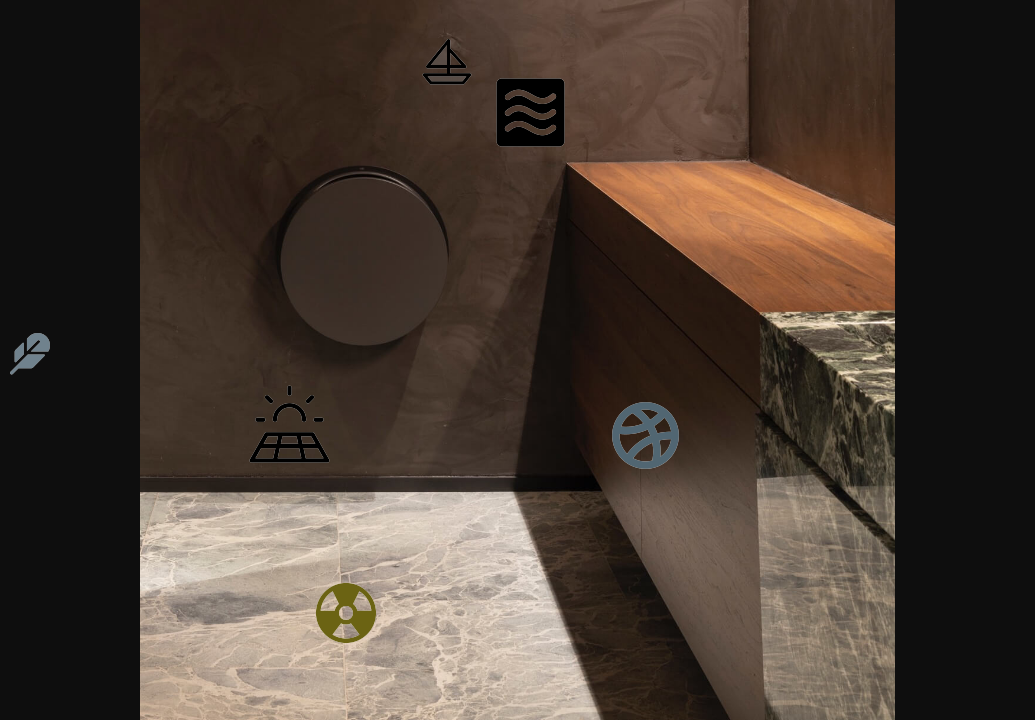  Describe the element at coordinates (530, 112) in the screenshot. I see `indicates water or aquatic features` at that location.